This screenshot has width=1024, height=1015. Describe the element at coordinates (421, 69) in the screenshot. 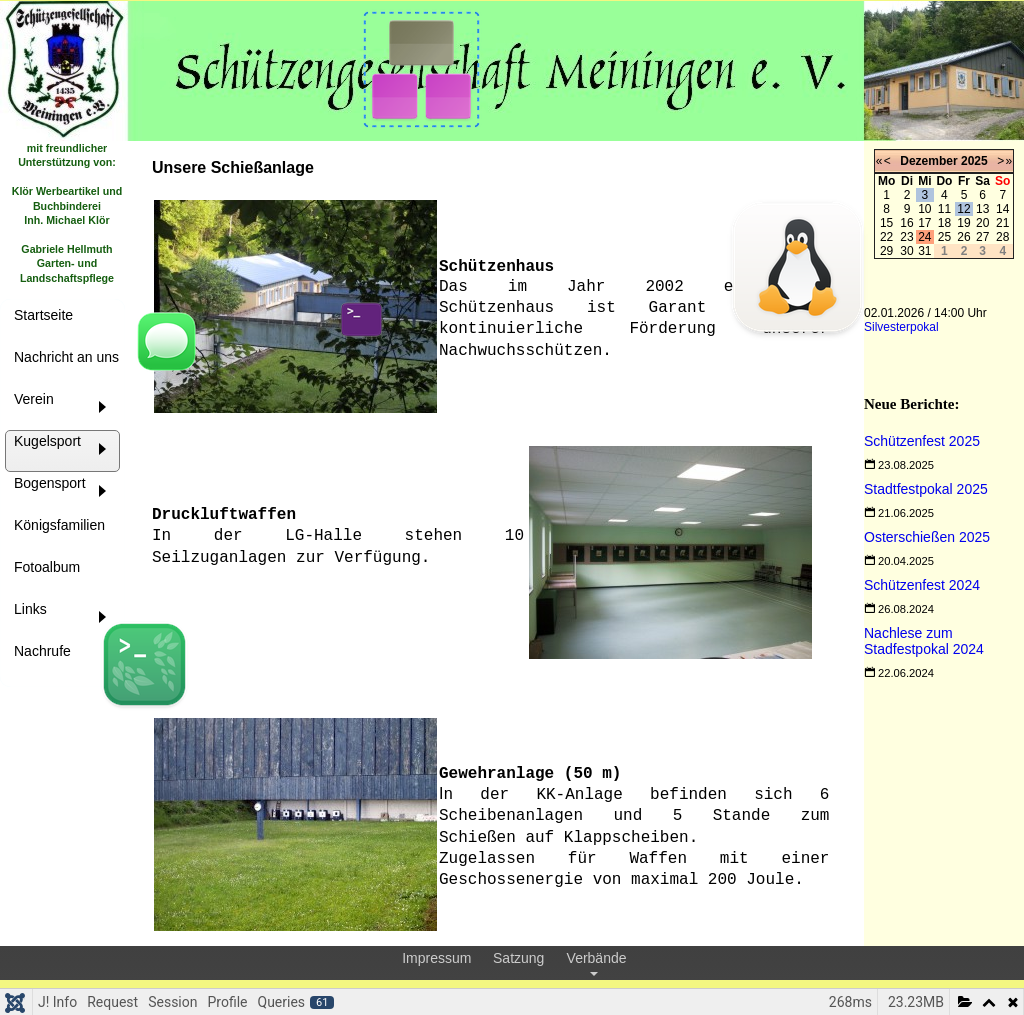

I see `select all items in the current view` at that location.